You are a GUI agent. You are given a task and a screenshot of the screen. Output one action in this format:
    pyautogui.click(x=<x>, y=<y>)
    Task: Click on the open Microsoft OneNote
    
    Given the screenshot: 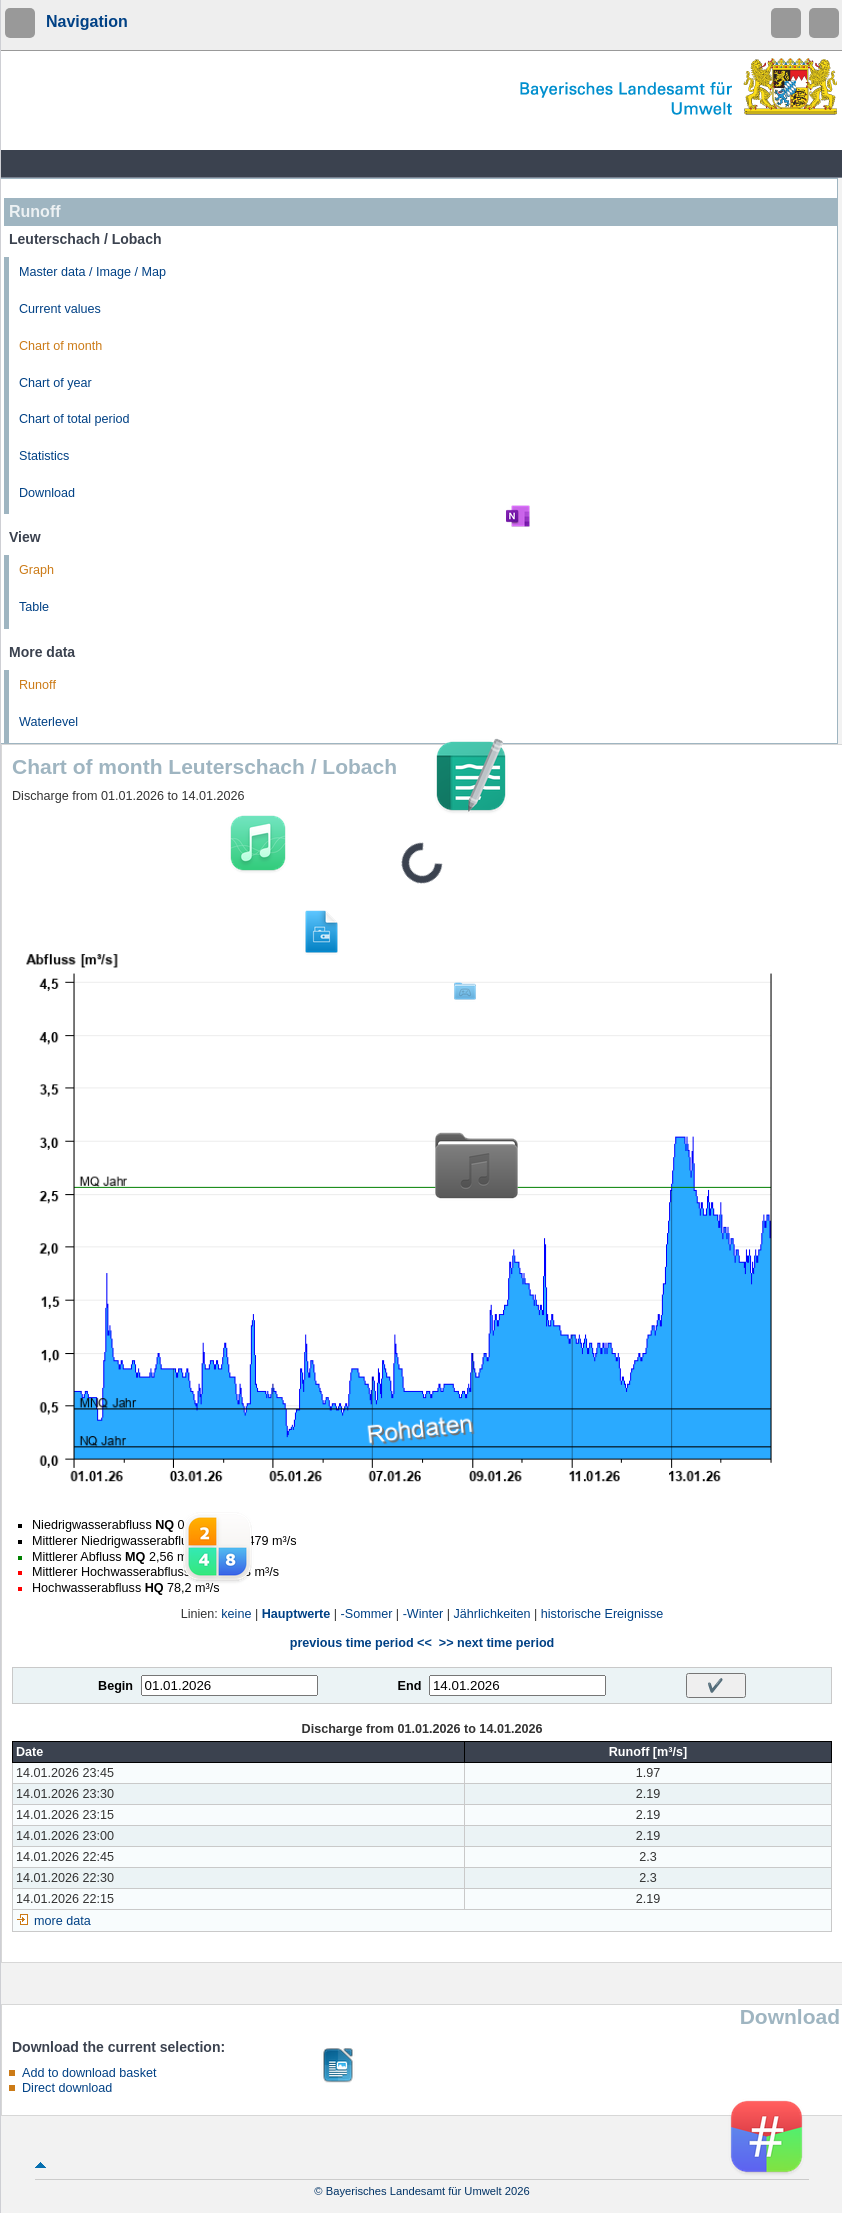 What is the action you would take?
    pyautogui.click(x=518, y=516)
    